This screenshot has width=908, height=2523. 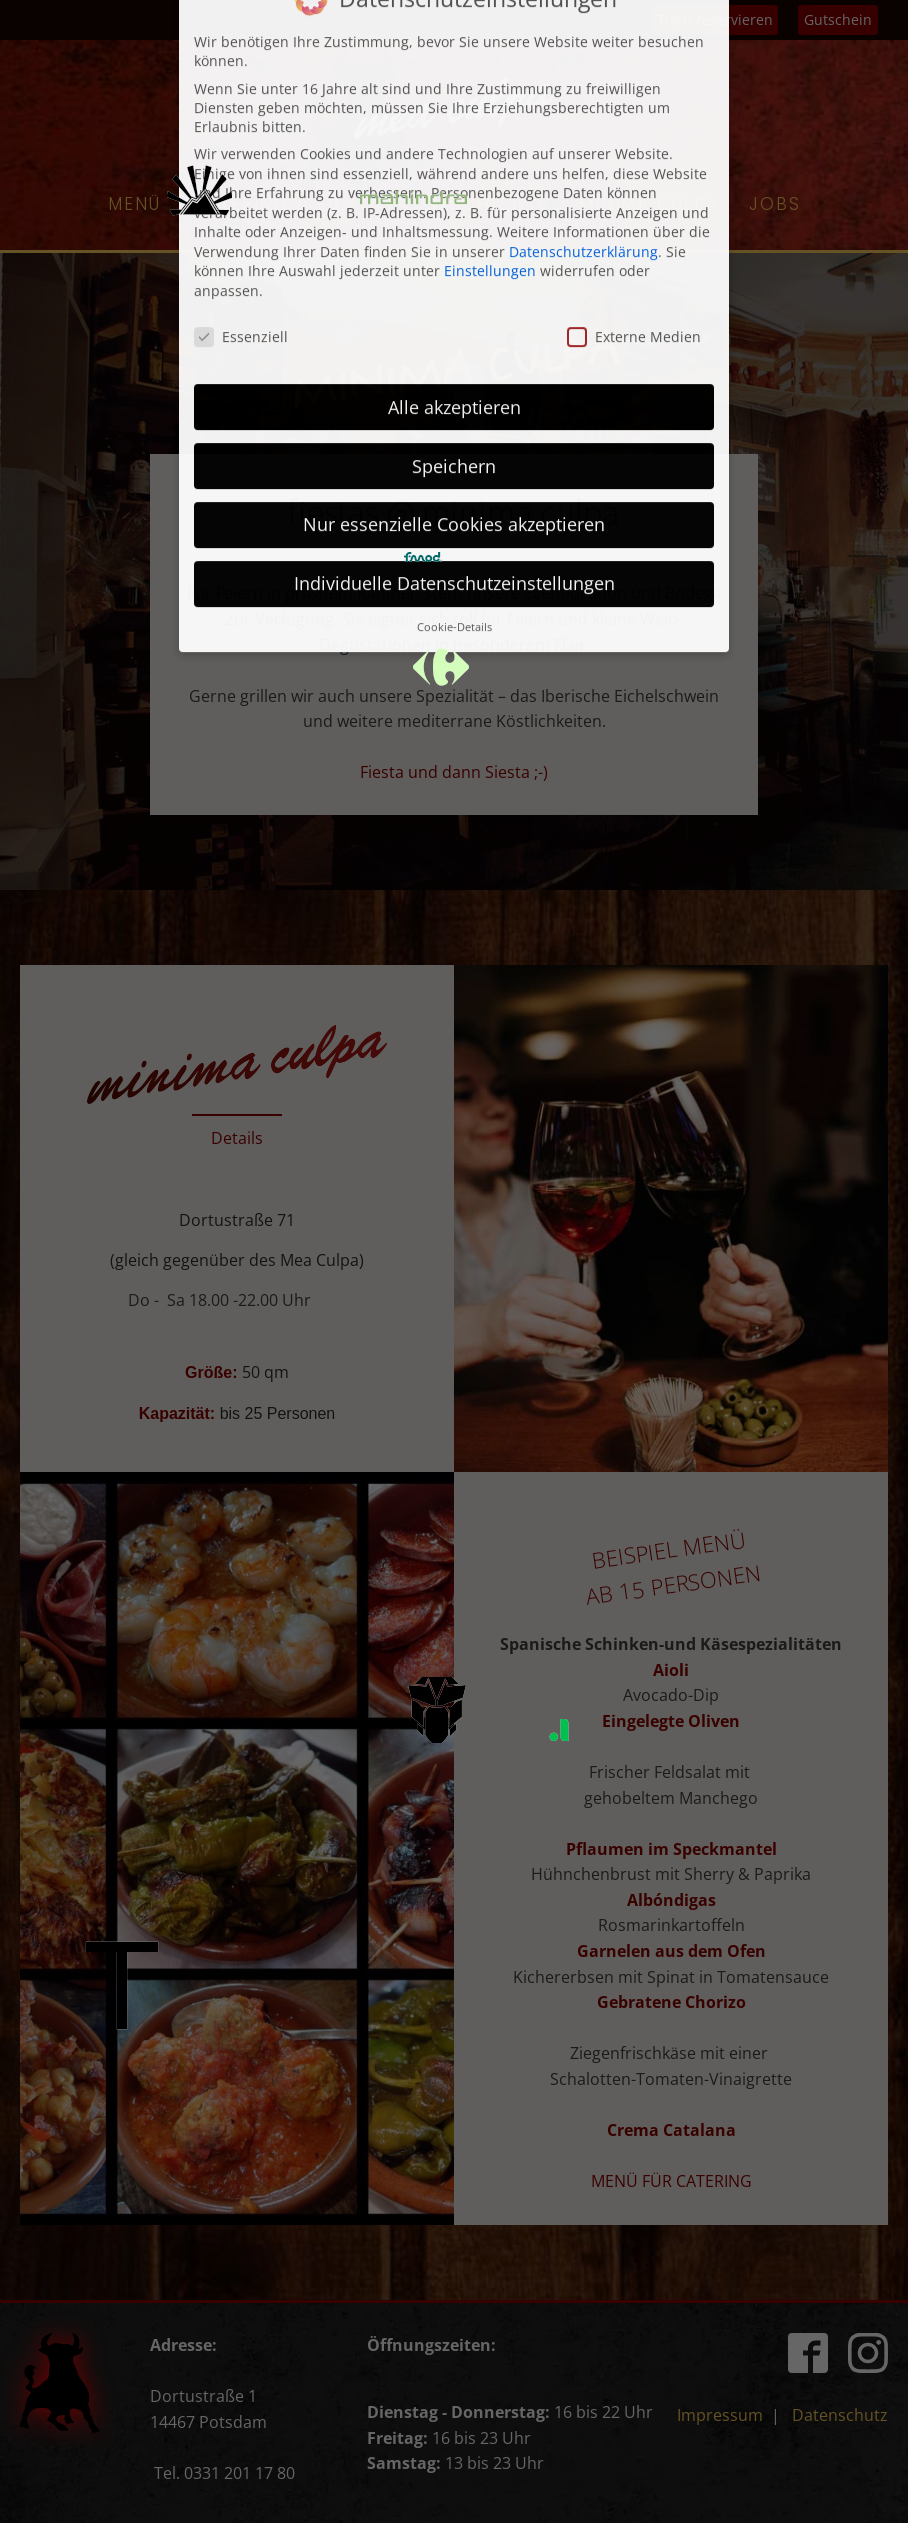 What do you see at coordinates (423, 557) in the screenshot?
I see `fmod audio middleware logo` at bounding box center [423, 557].